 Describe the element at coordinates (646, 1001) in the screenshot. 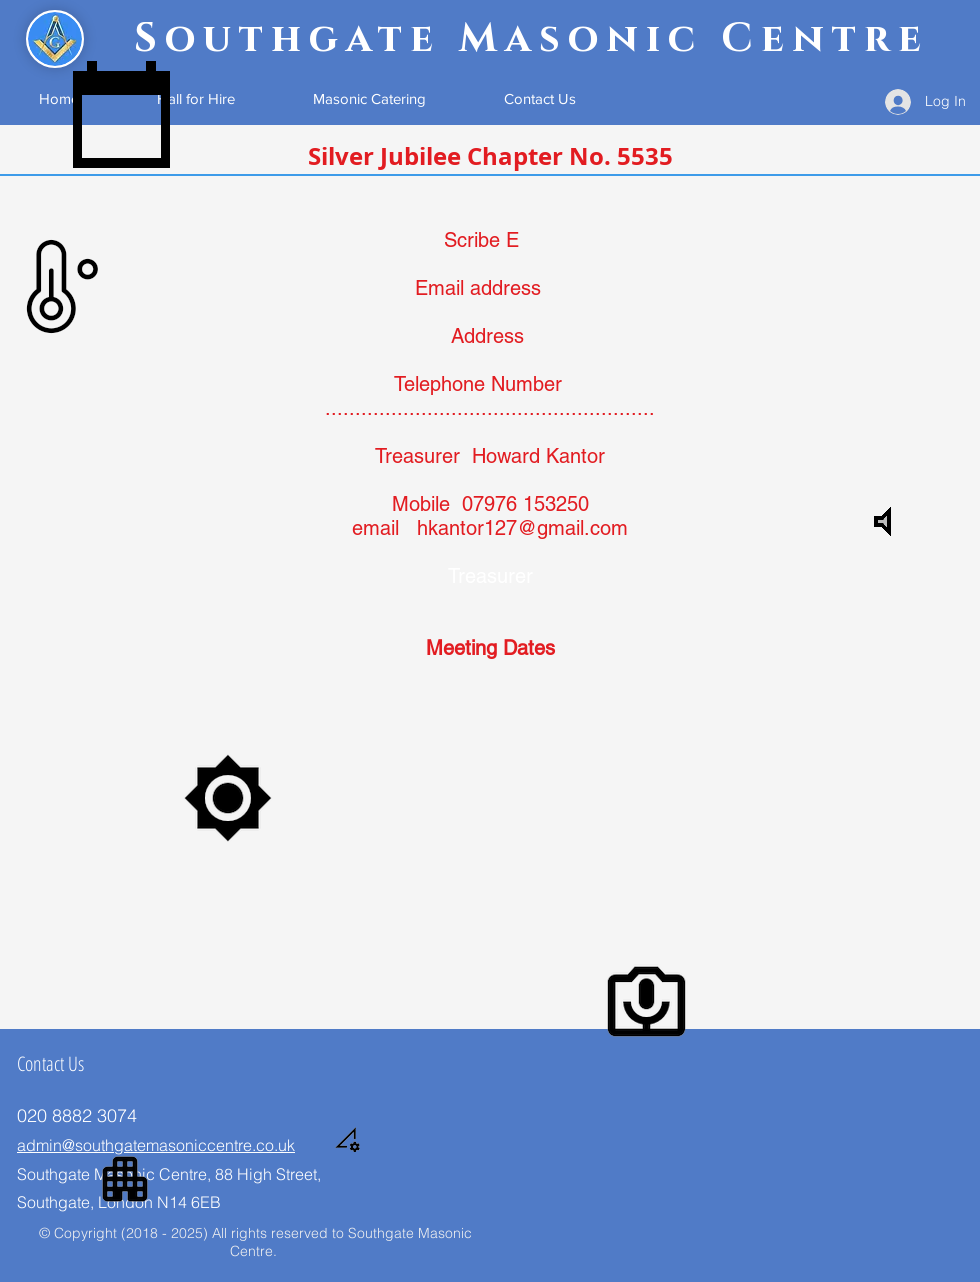

I see `manage camera and microphone permissions` at that location.